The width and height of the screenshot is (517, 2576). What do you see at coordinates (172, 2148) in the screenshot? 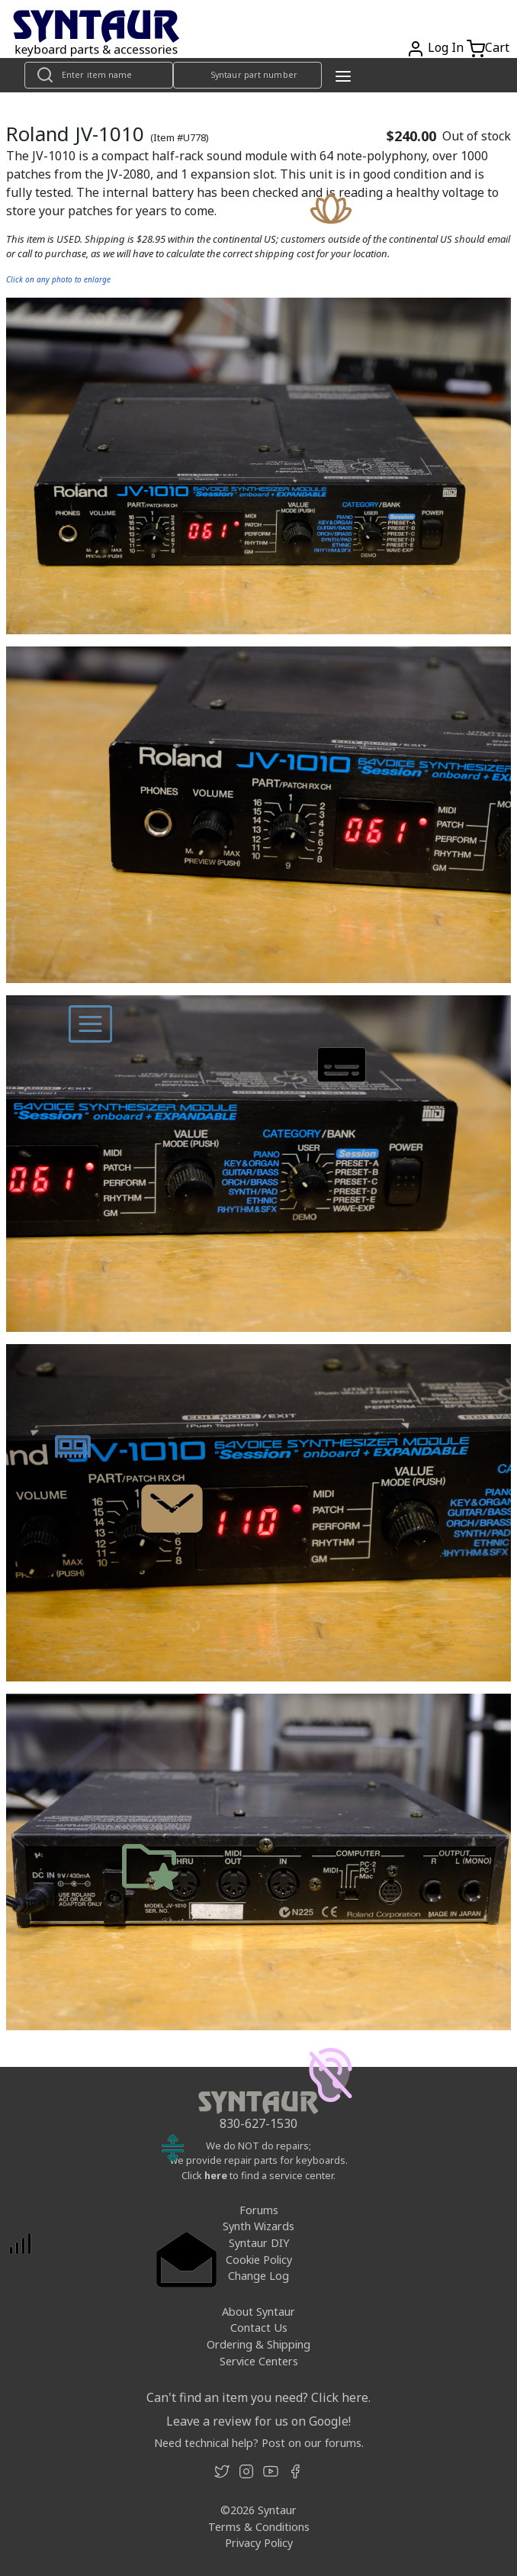
I see `split view vertically` at bounding box center [172, 2148].